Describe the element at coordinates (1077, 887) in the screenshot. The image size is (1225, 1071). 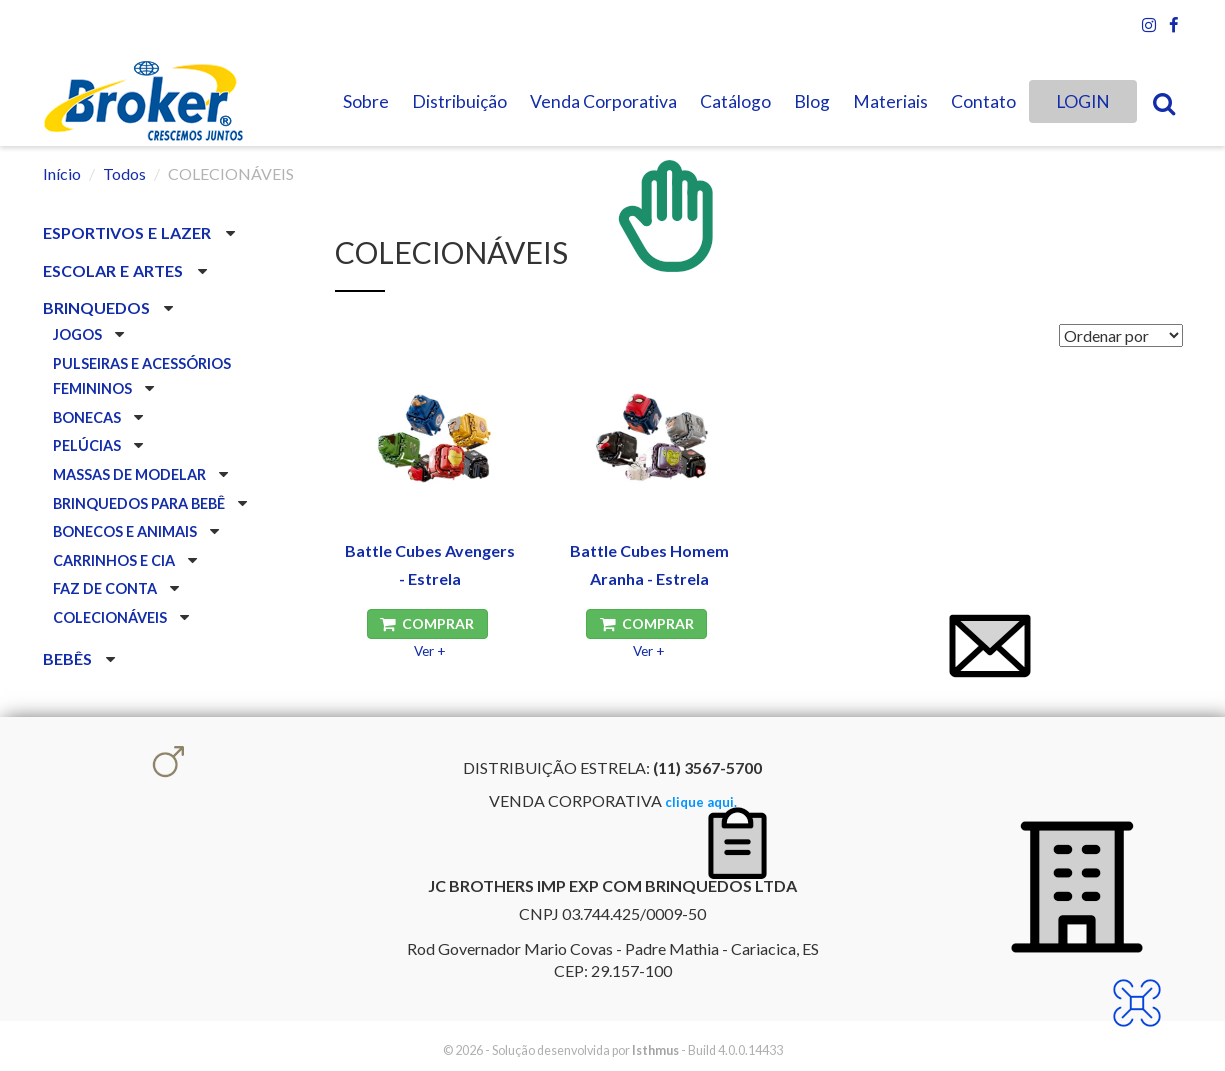
I see `view building or office location` at that location.